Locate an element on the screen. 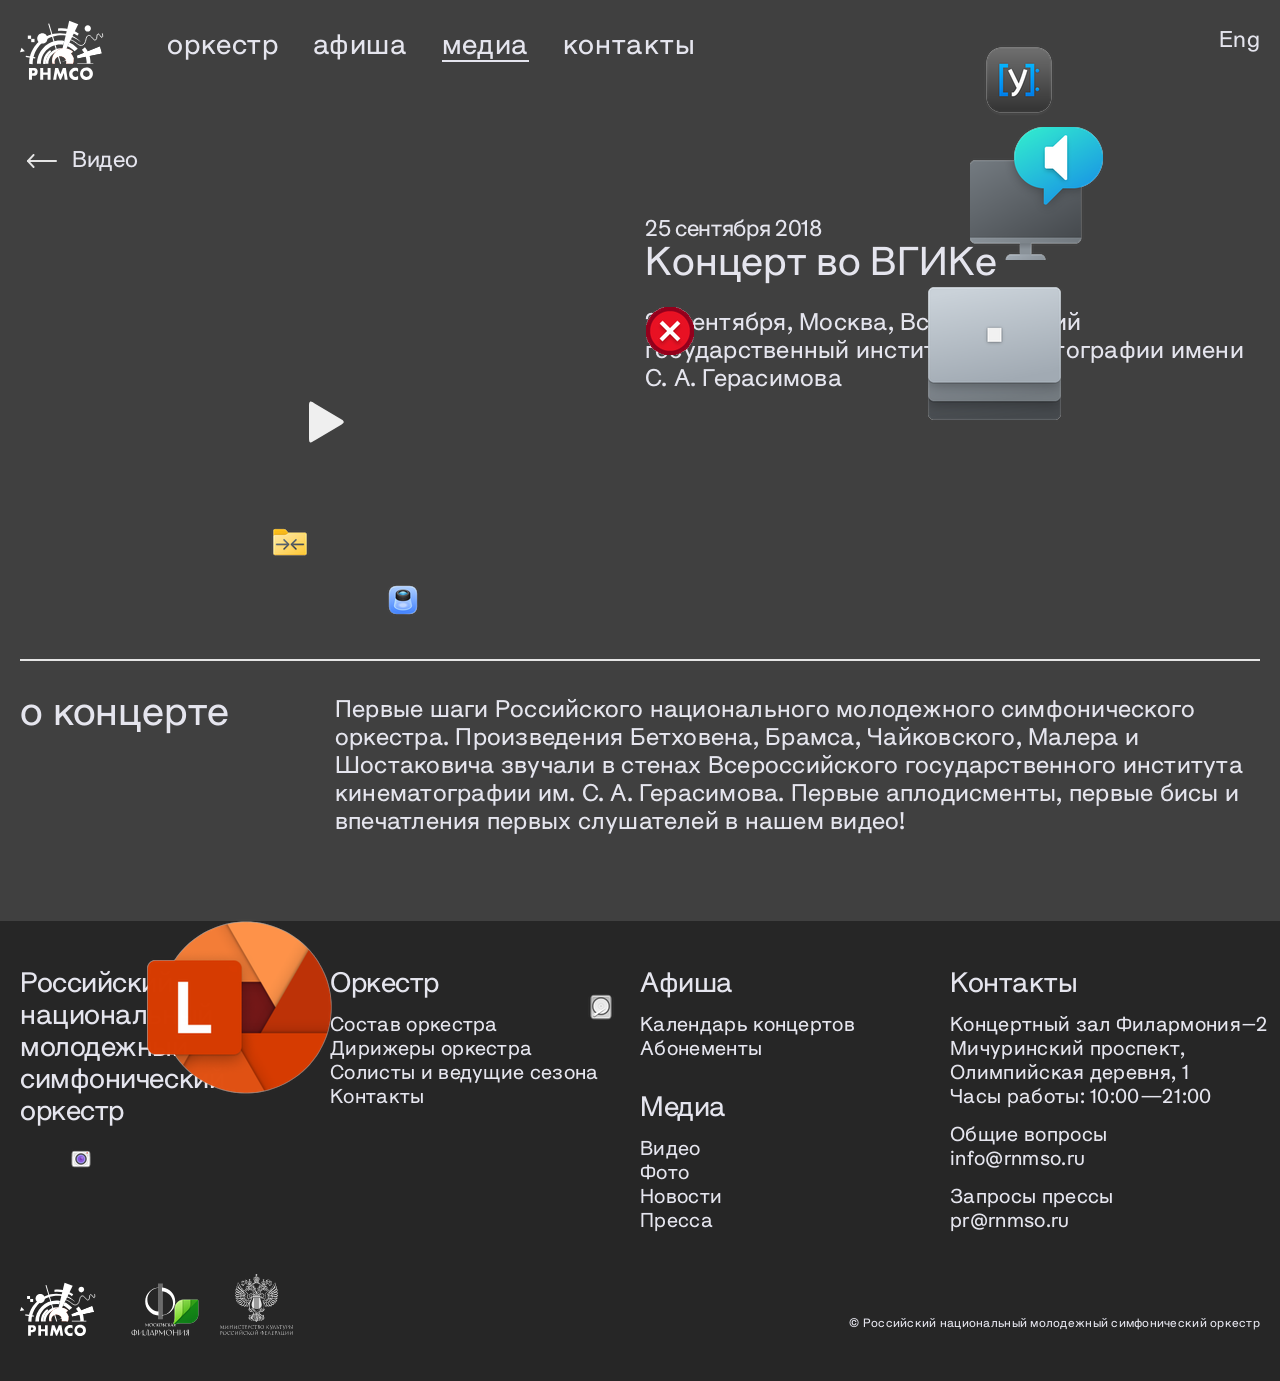 This screenshot has width=1280, height=1381. open the narrator accessibility app is located at coordinates (1036, 193).